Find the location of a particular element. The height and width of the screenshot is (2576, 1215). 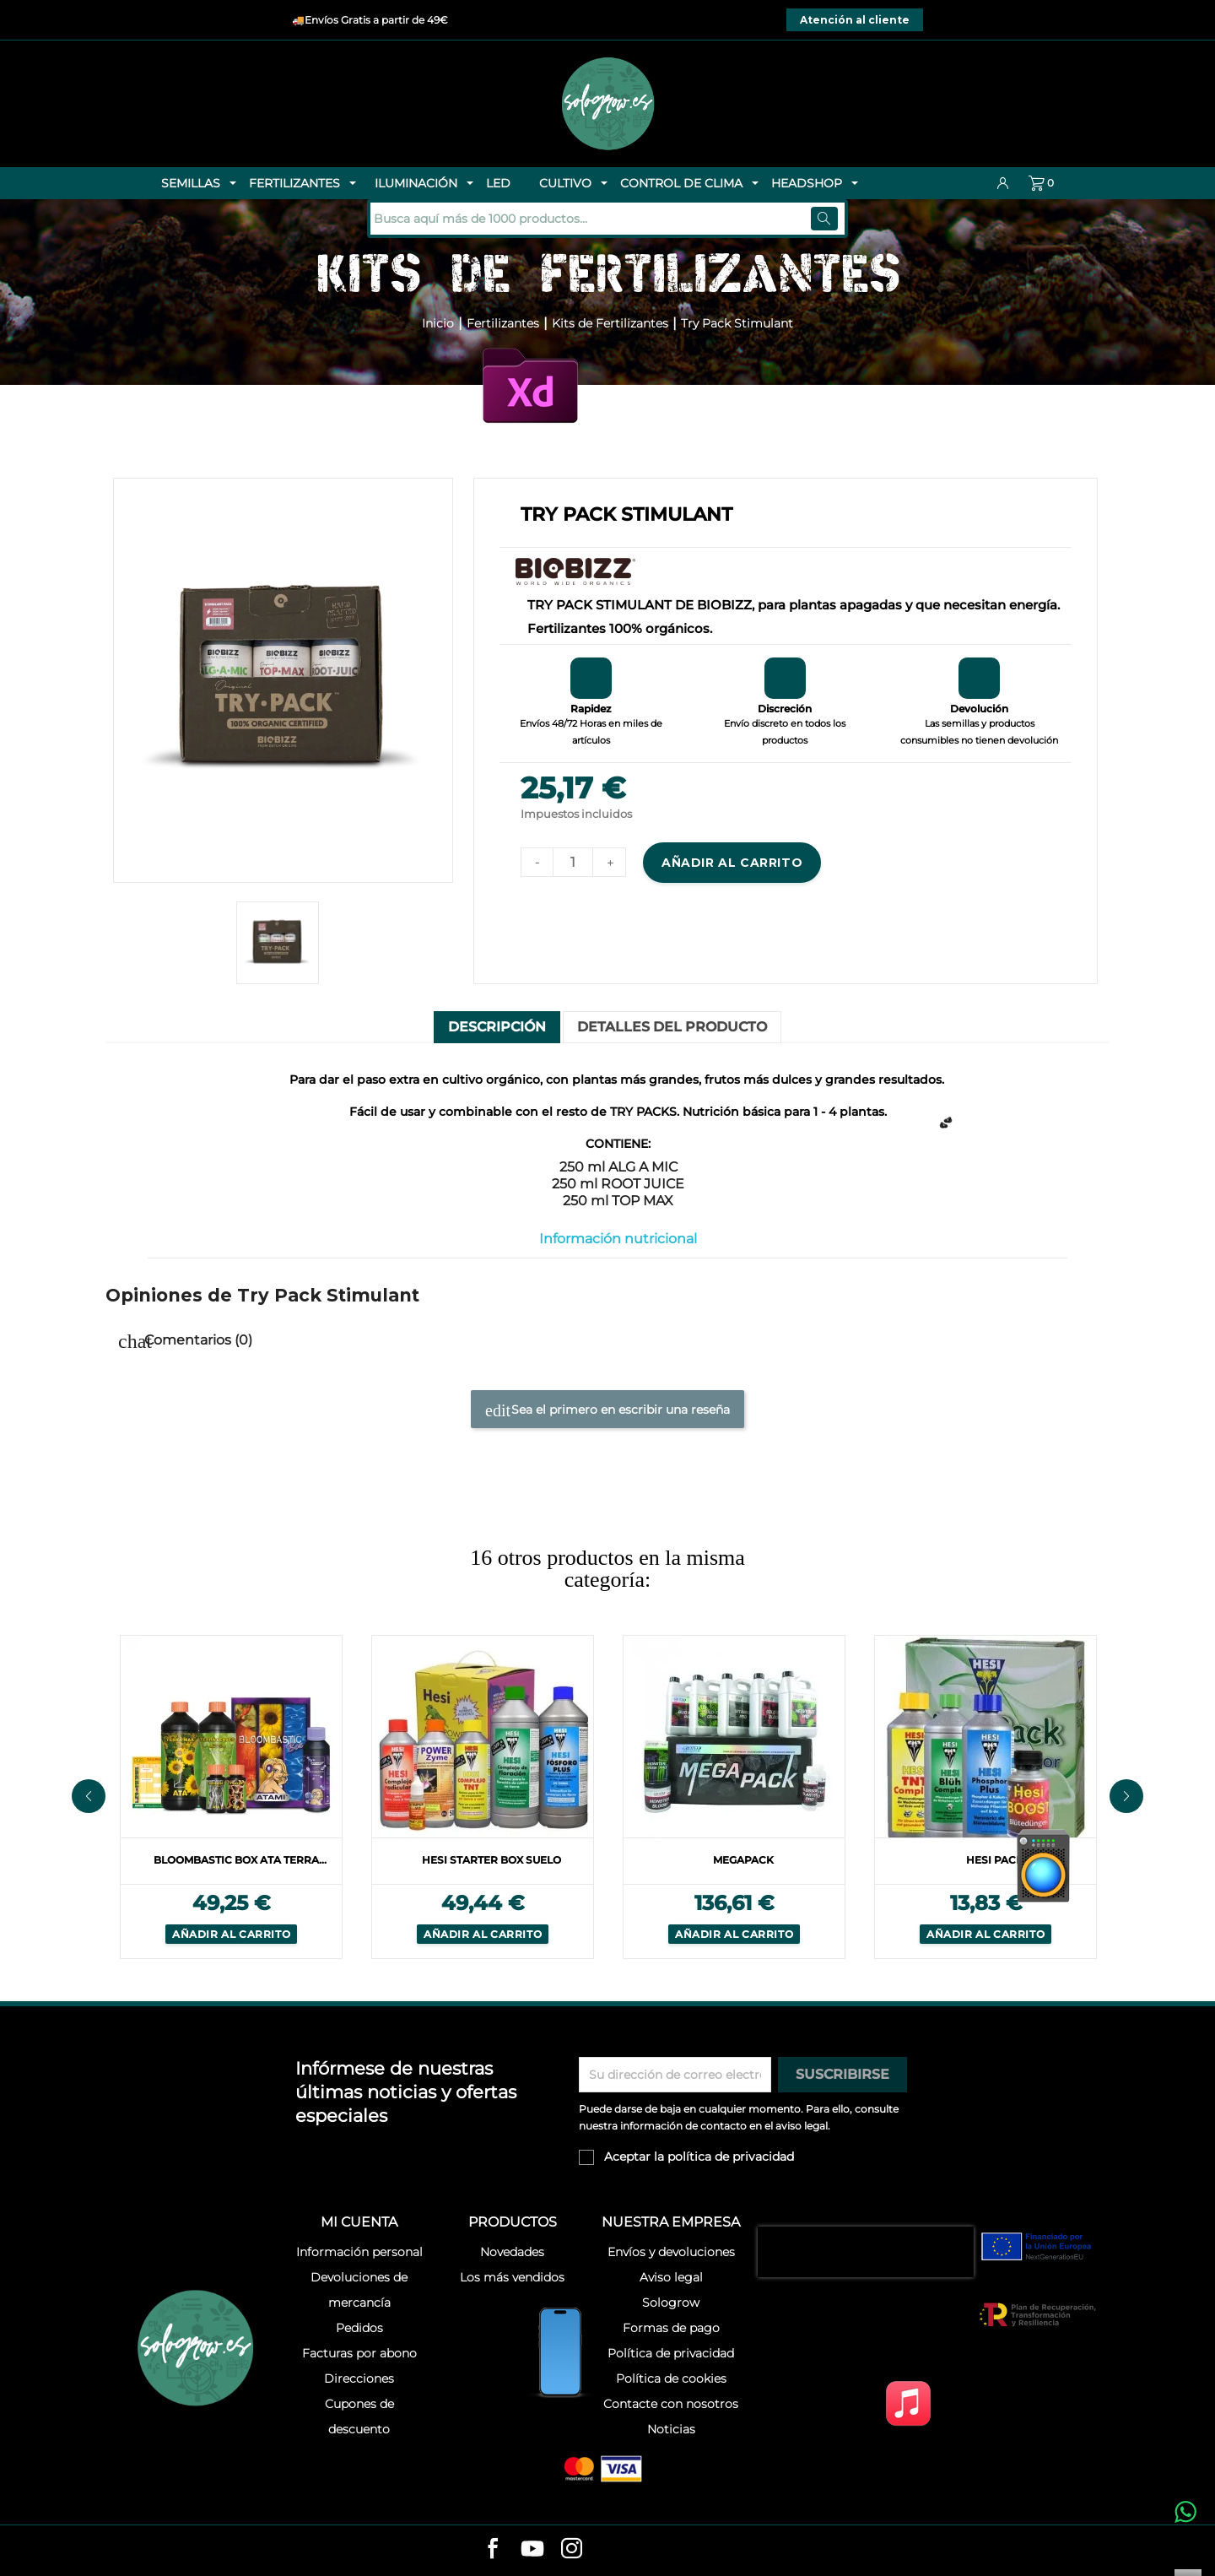

open folder containing Adobe XD project files is located at coordinates (530, 388).